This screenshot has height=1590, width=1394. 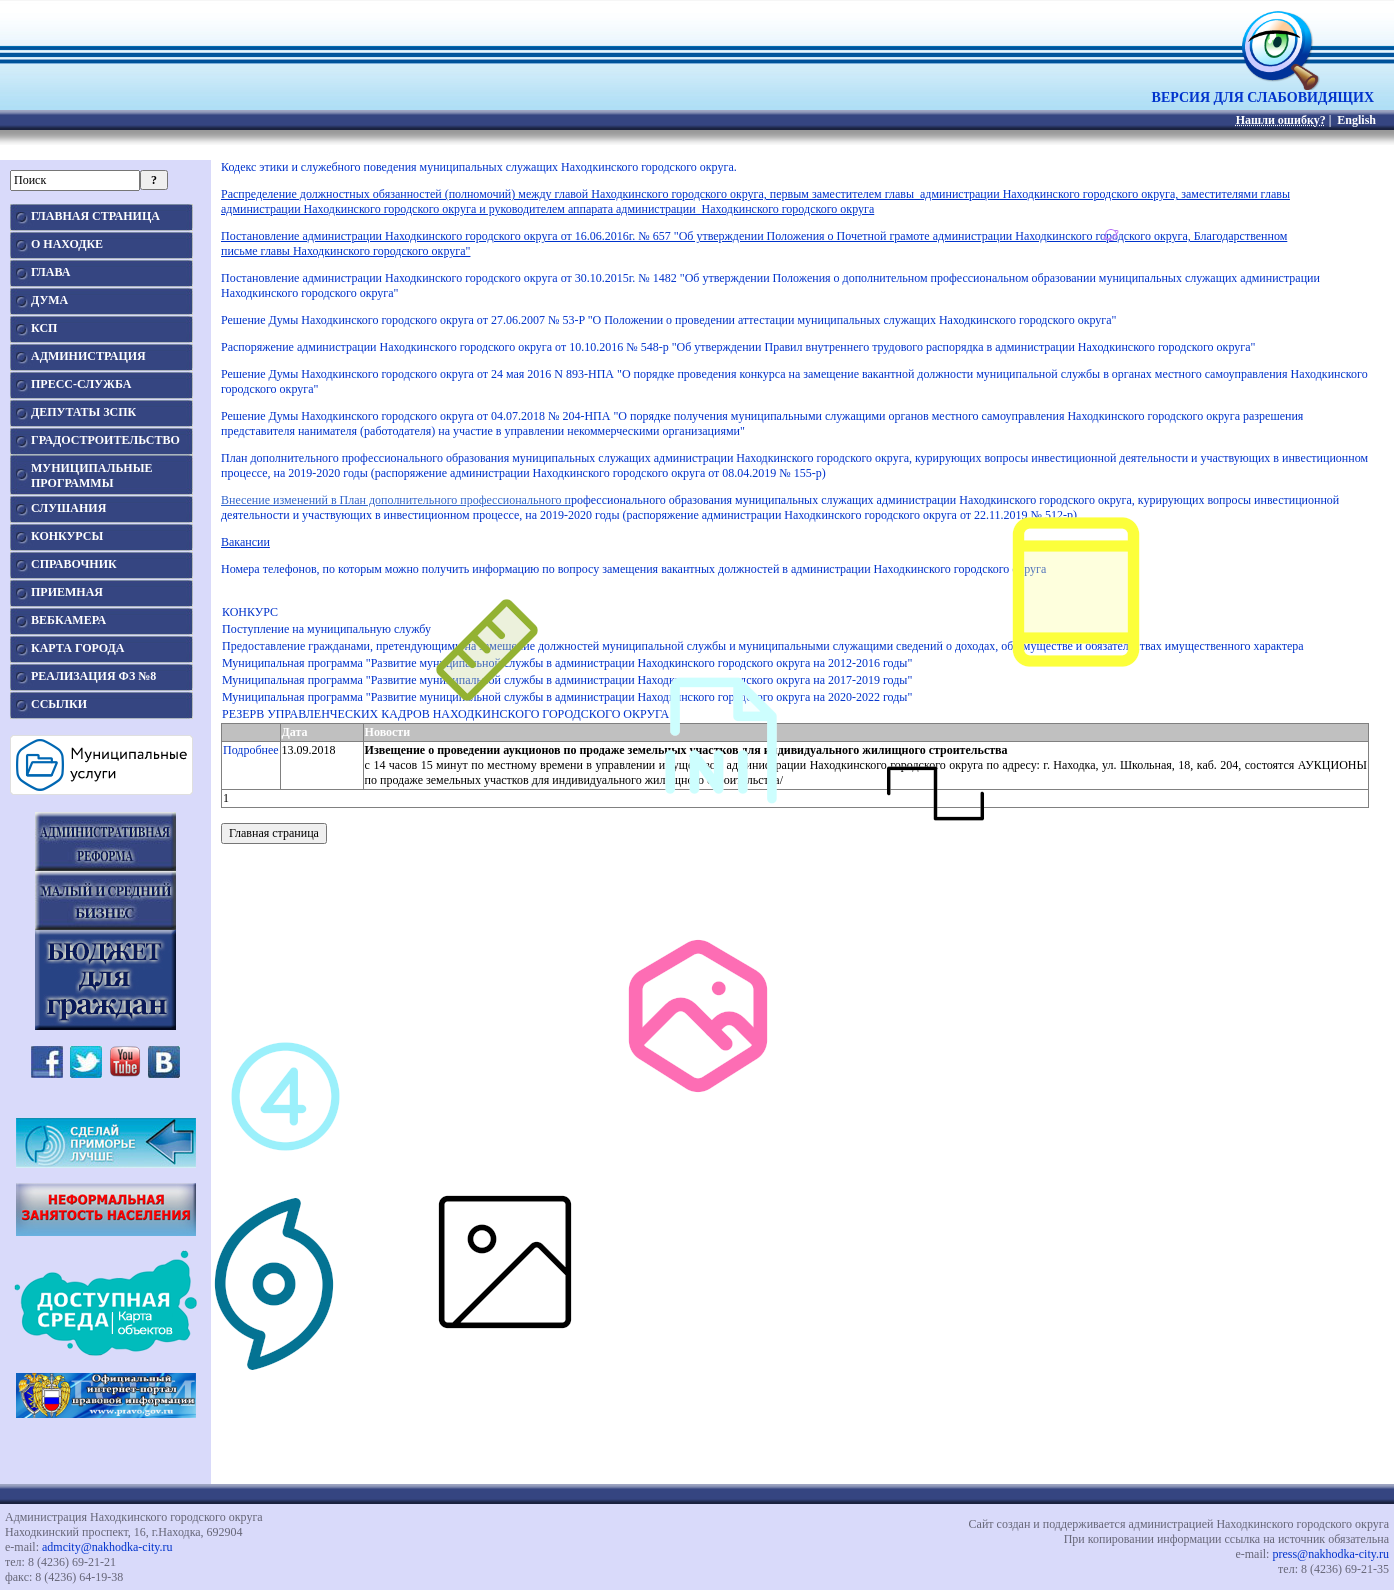 I want to click on explore global or worldwide content, so click(x=1111, y=235).